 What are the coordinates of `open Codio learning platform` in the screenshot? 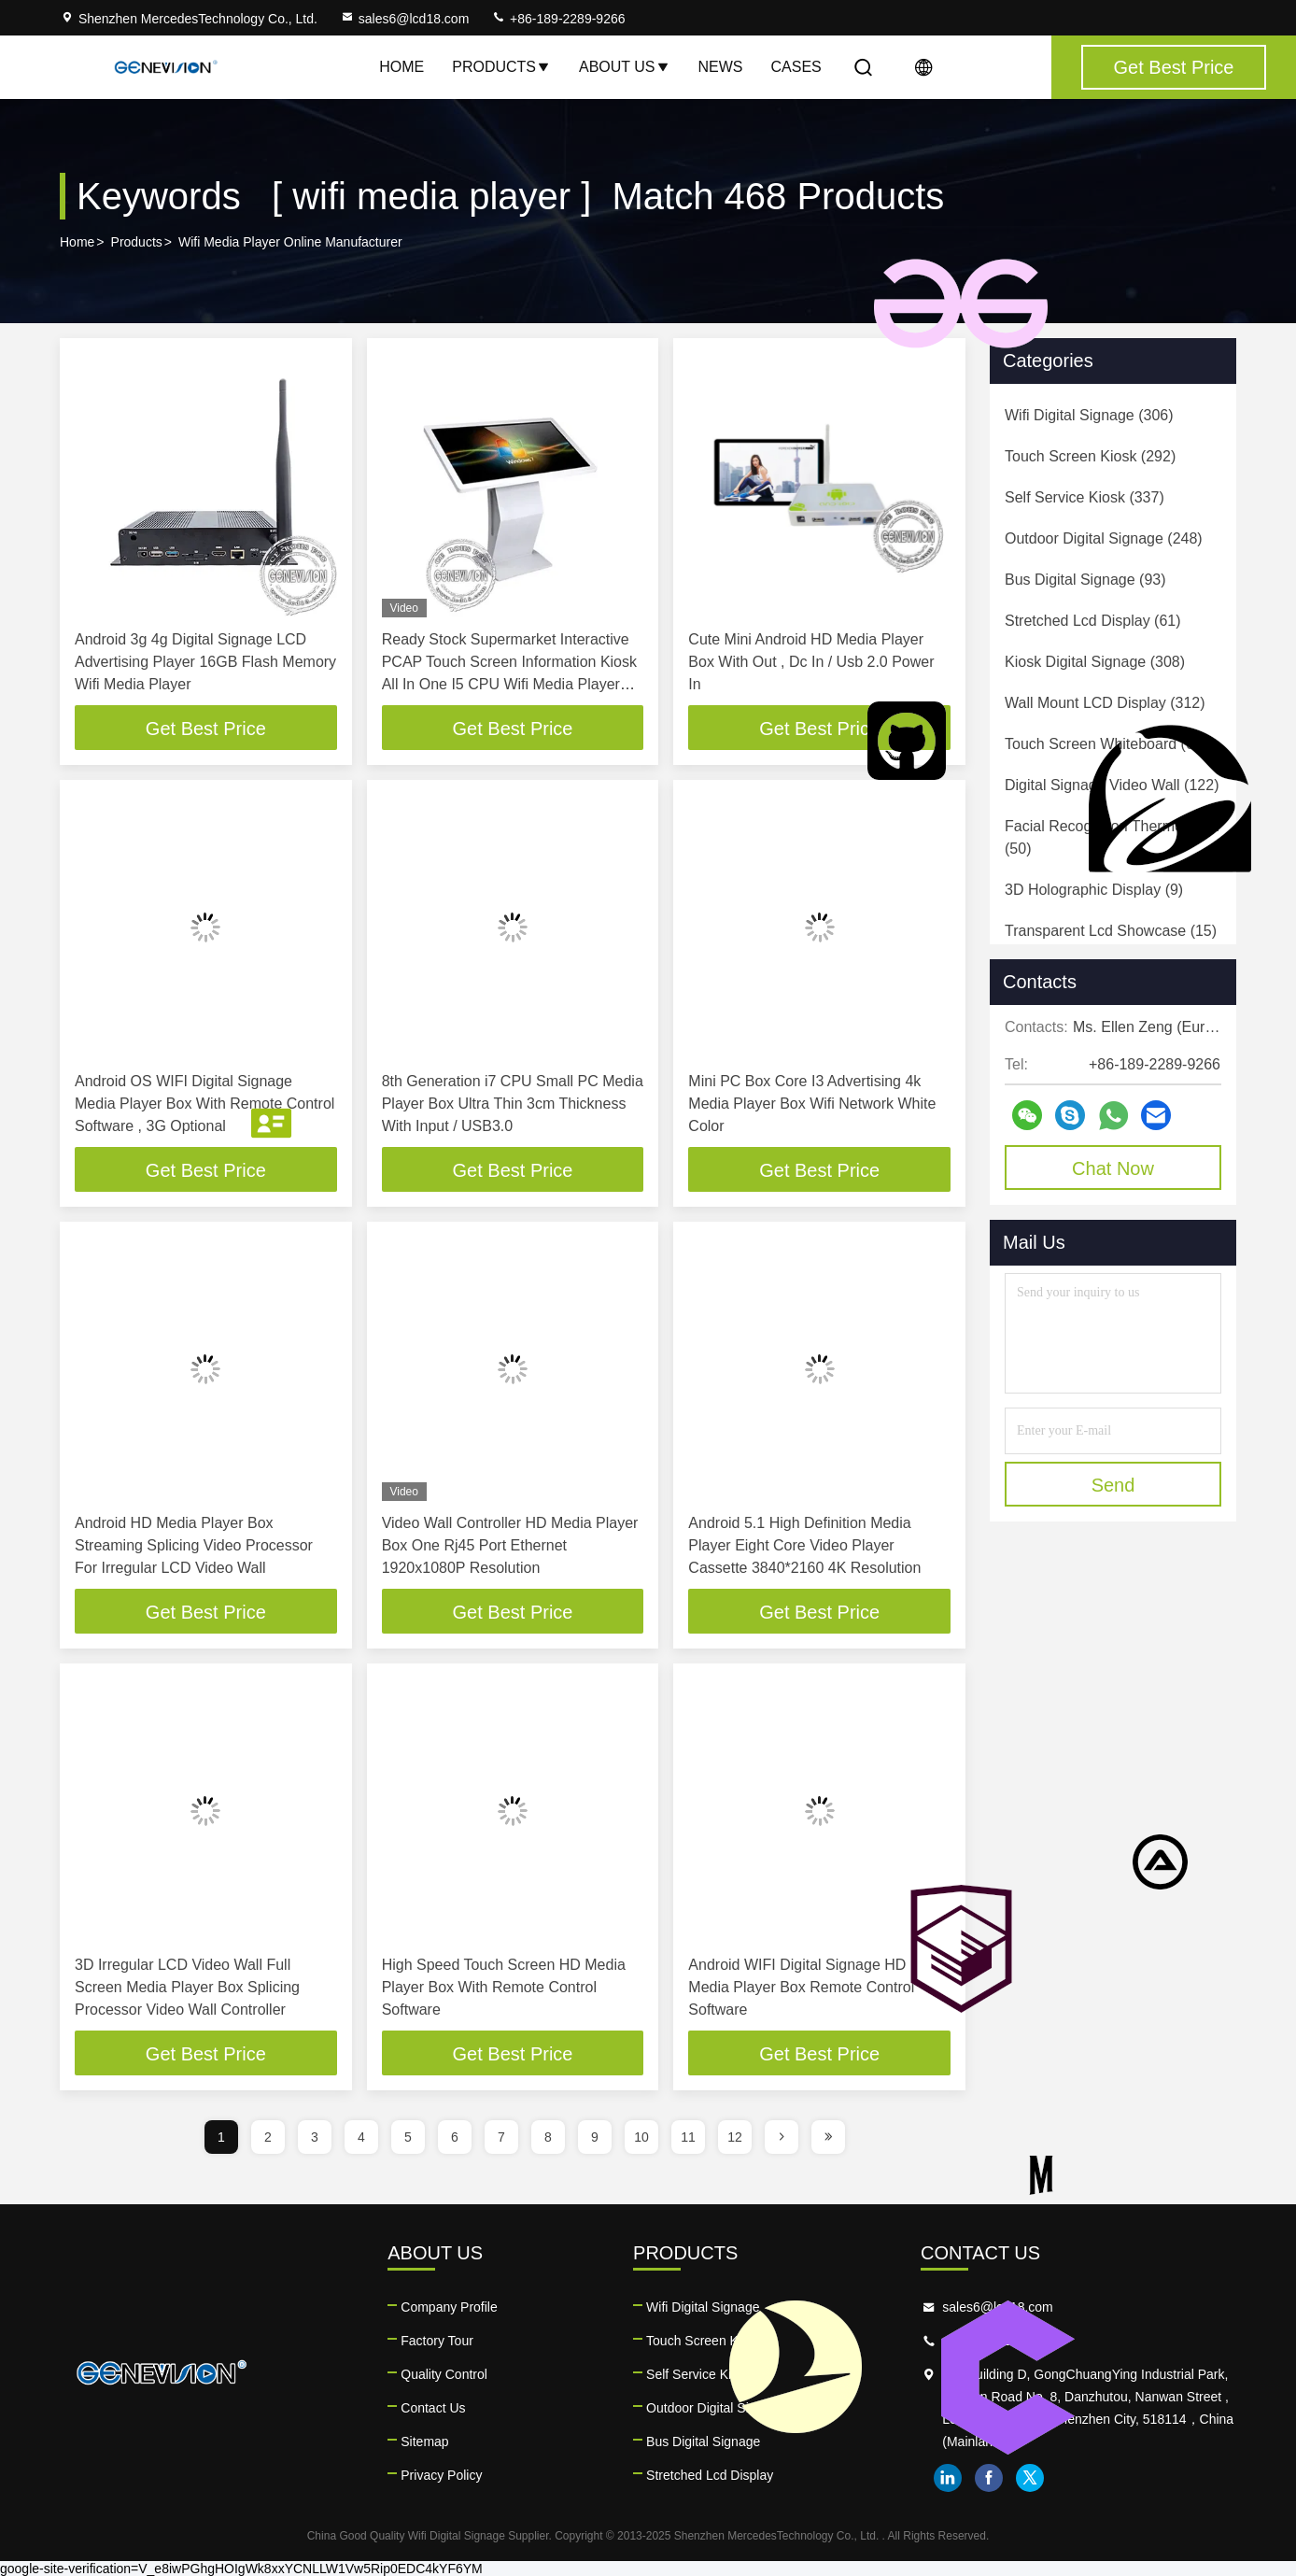 It's located at (1007, 2377).